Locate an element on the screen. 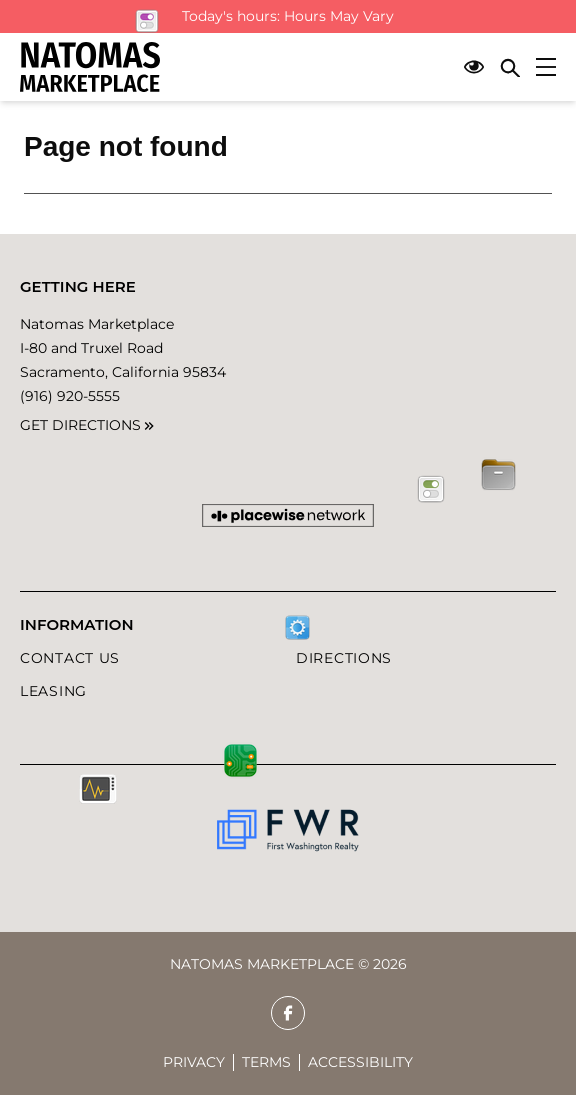  open system monitor to view resource usage is located at coordinates (98, 789).